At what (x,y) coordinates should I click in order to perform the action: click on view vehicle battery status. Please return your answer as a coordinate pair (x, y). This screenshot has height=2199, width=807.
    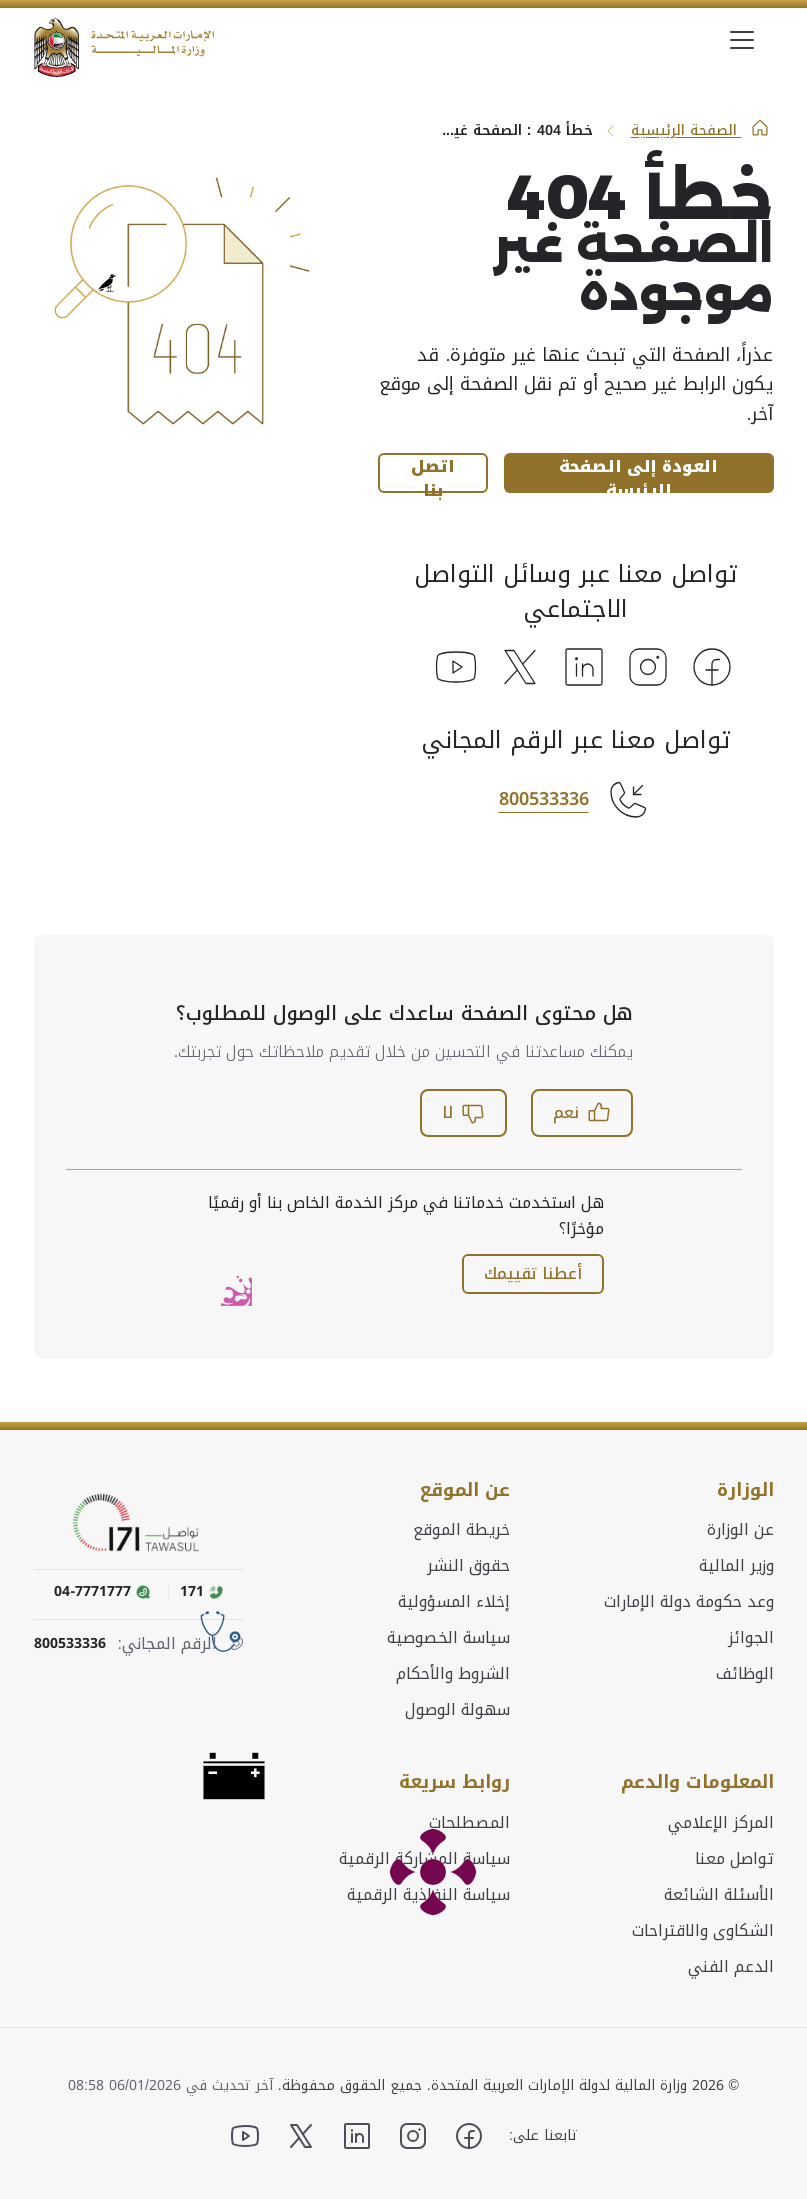
    Looking at the image, I should click on (234, 1776).